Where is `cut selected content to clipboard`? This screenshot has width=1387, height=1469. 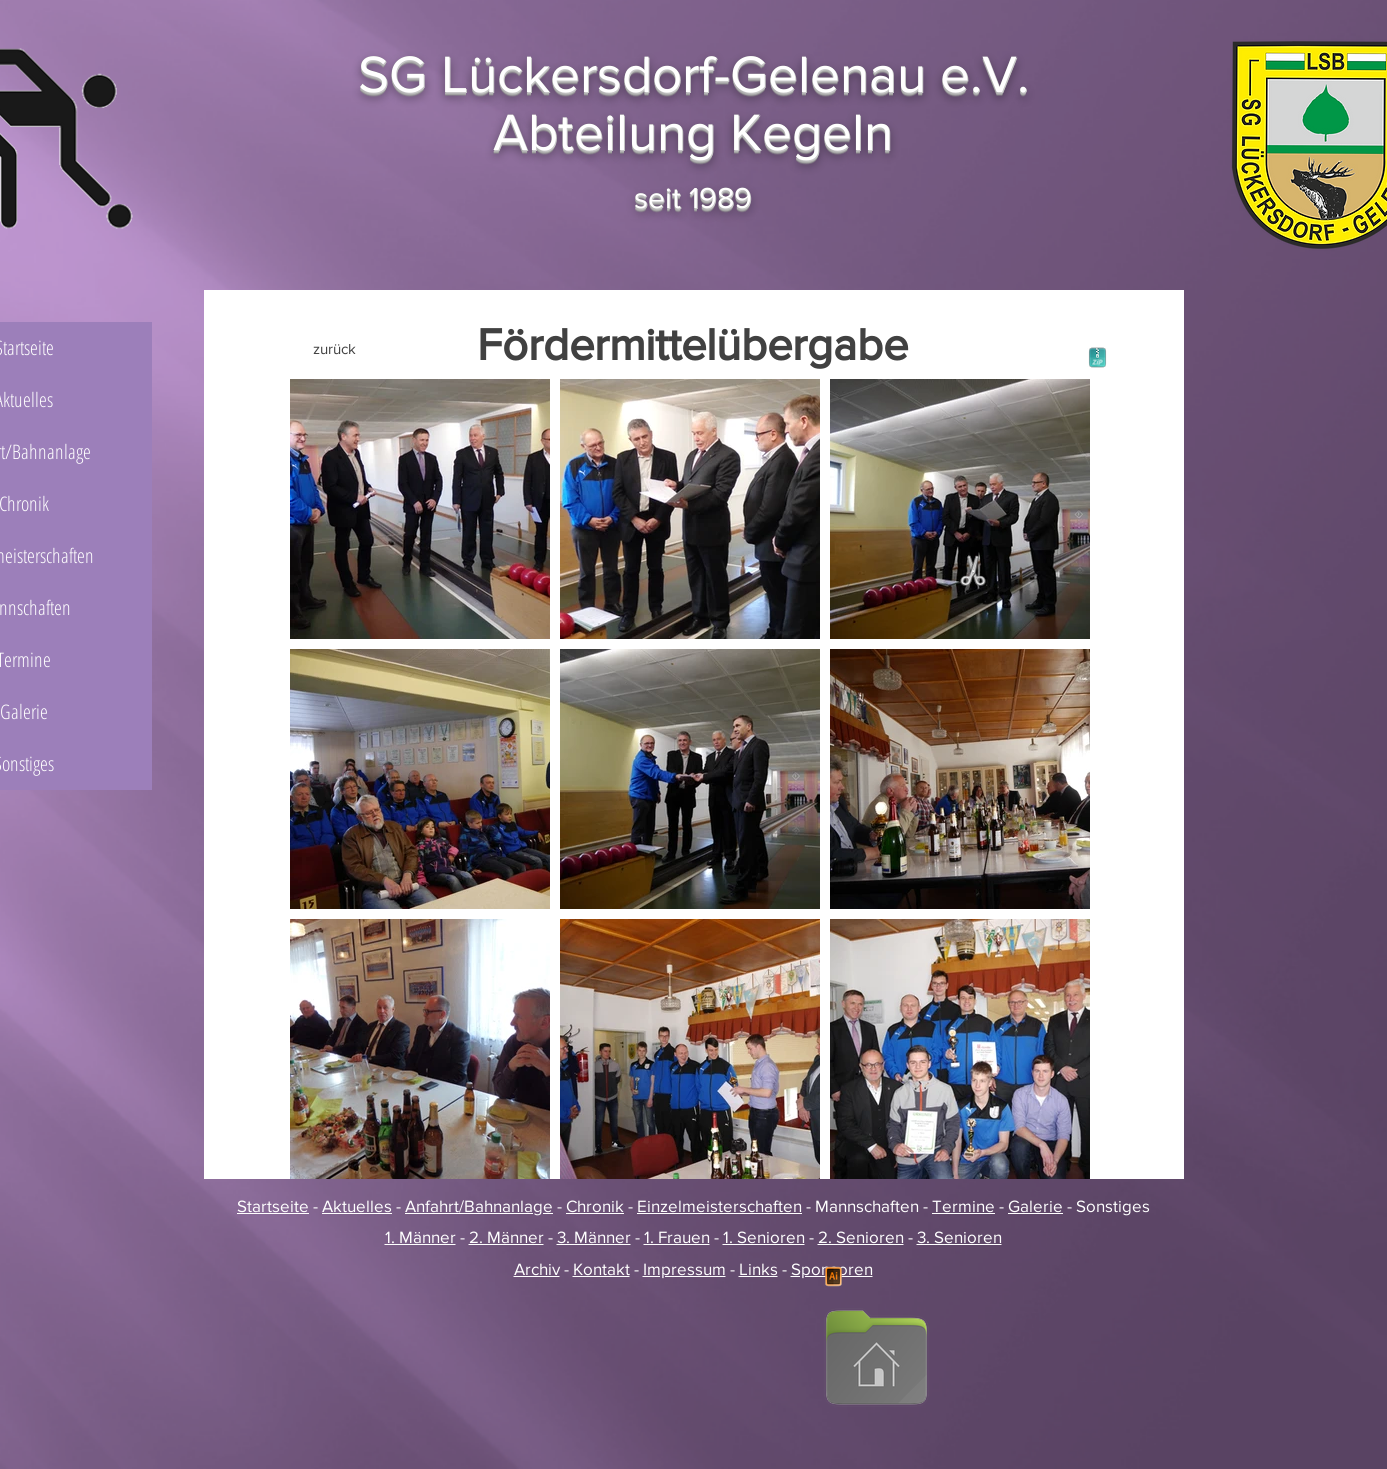
cut selected content to clipboard is located at coordinates (973, 571).